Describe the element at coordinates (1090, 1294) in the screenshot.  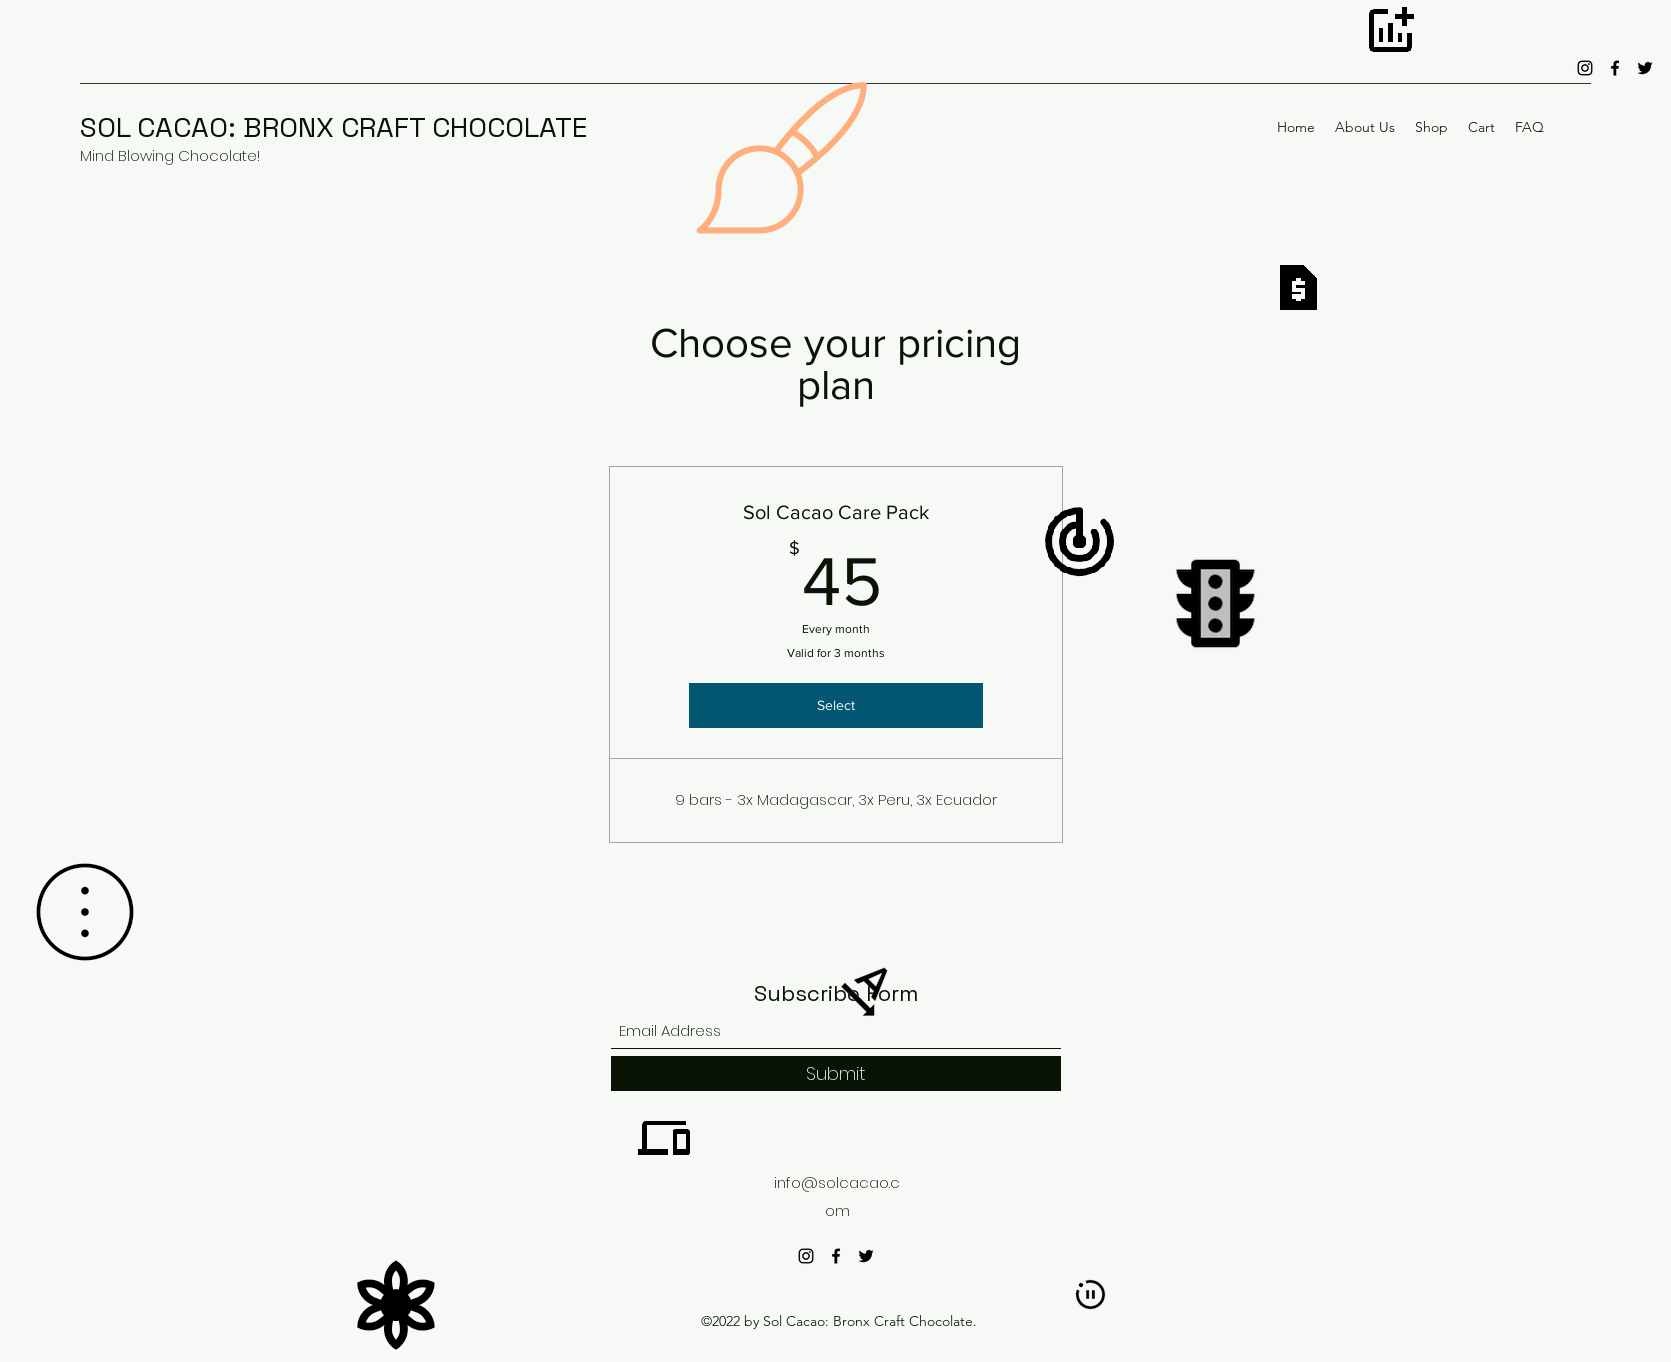
I see `pause motion photo playback` at that location.